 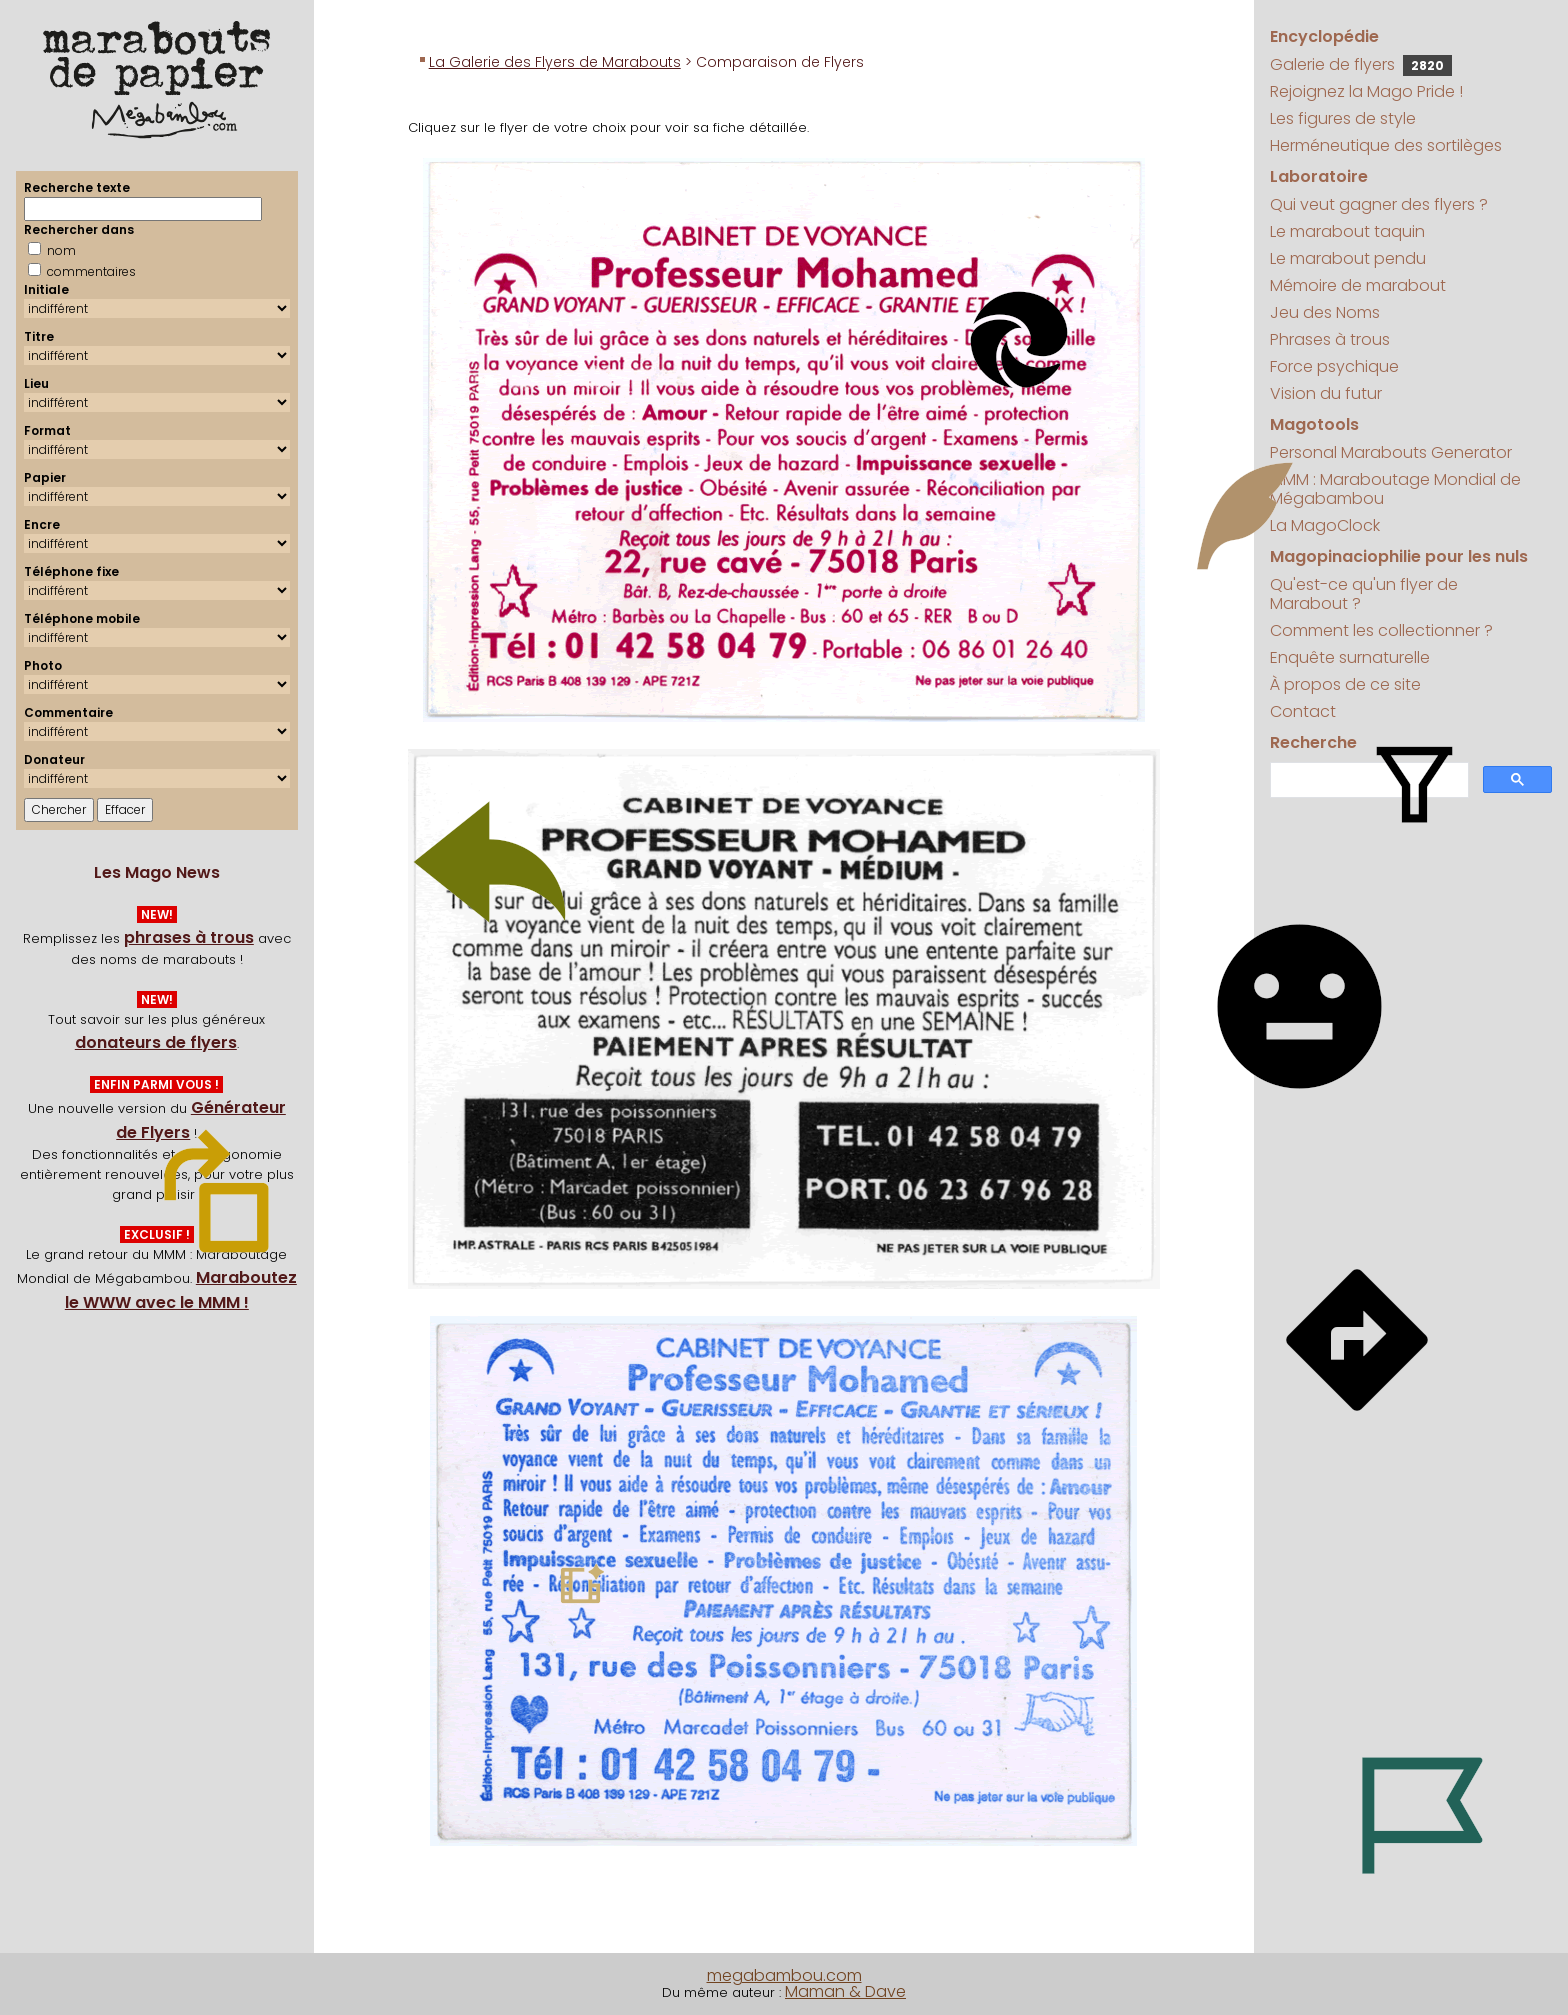 What do you see at coordinates (580, 1585) in the screenshot?
I see `generate video content using AI` at bounding box center [580, 1585].